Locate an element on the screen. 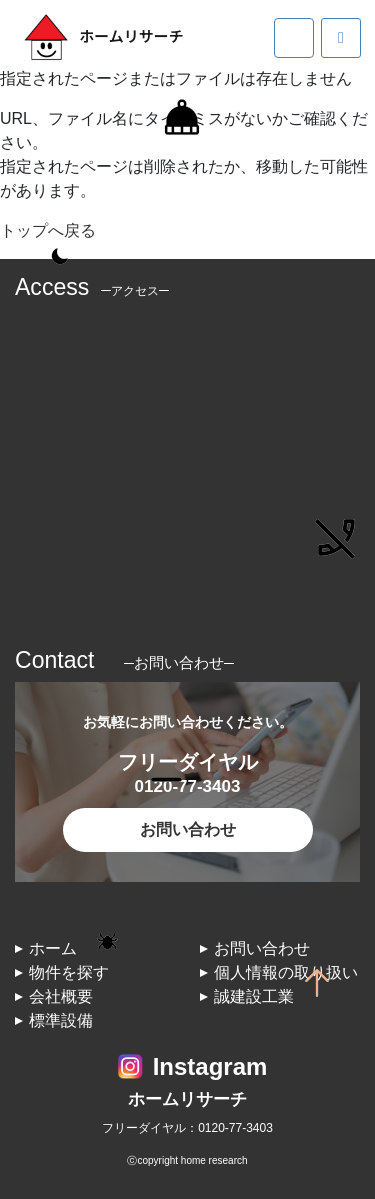 Image resolution: width=375 pixels, height=1199 pixels. phone calls are disabled or unavailable is located at coordinates (336, 537).